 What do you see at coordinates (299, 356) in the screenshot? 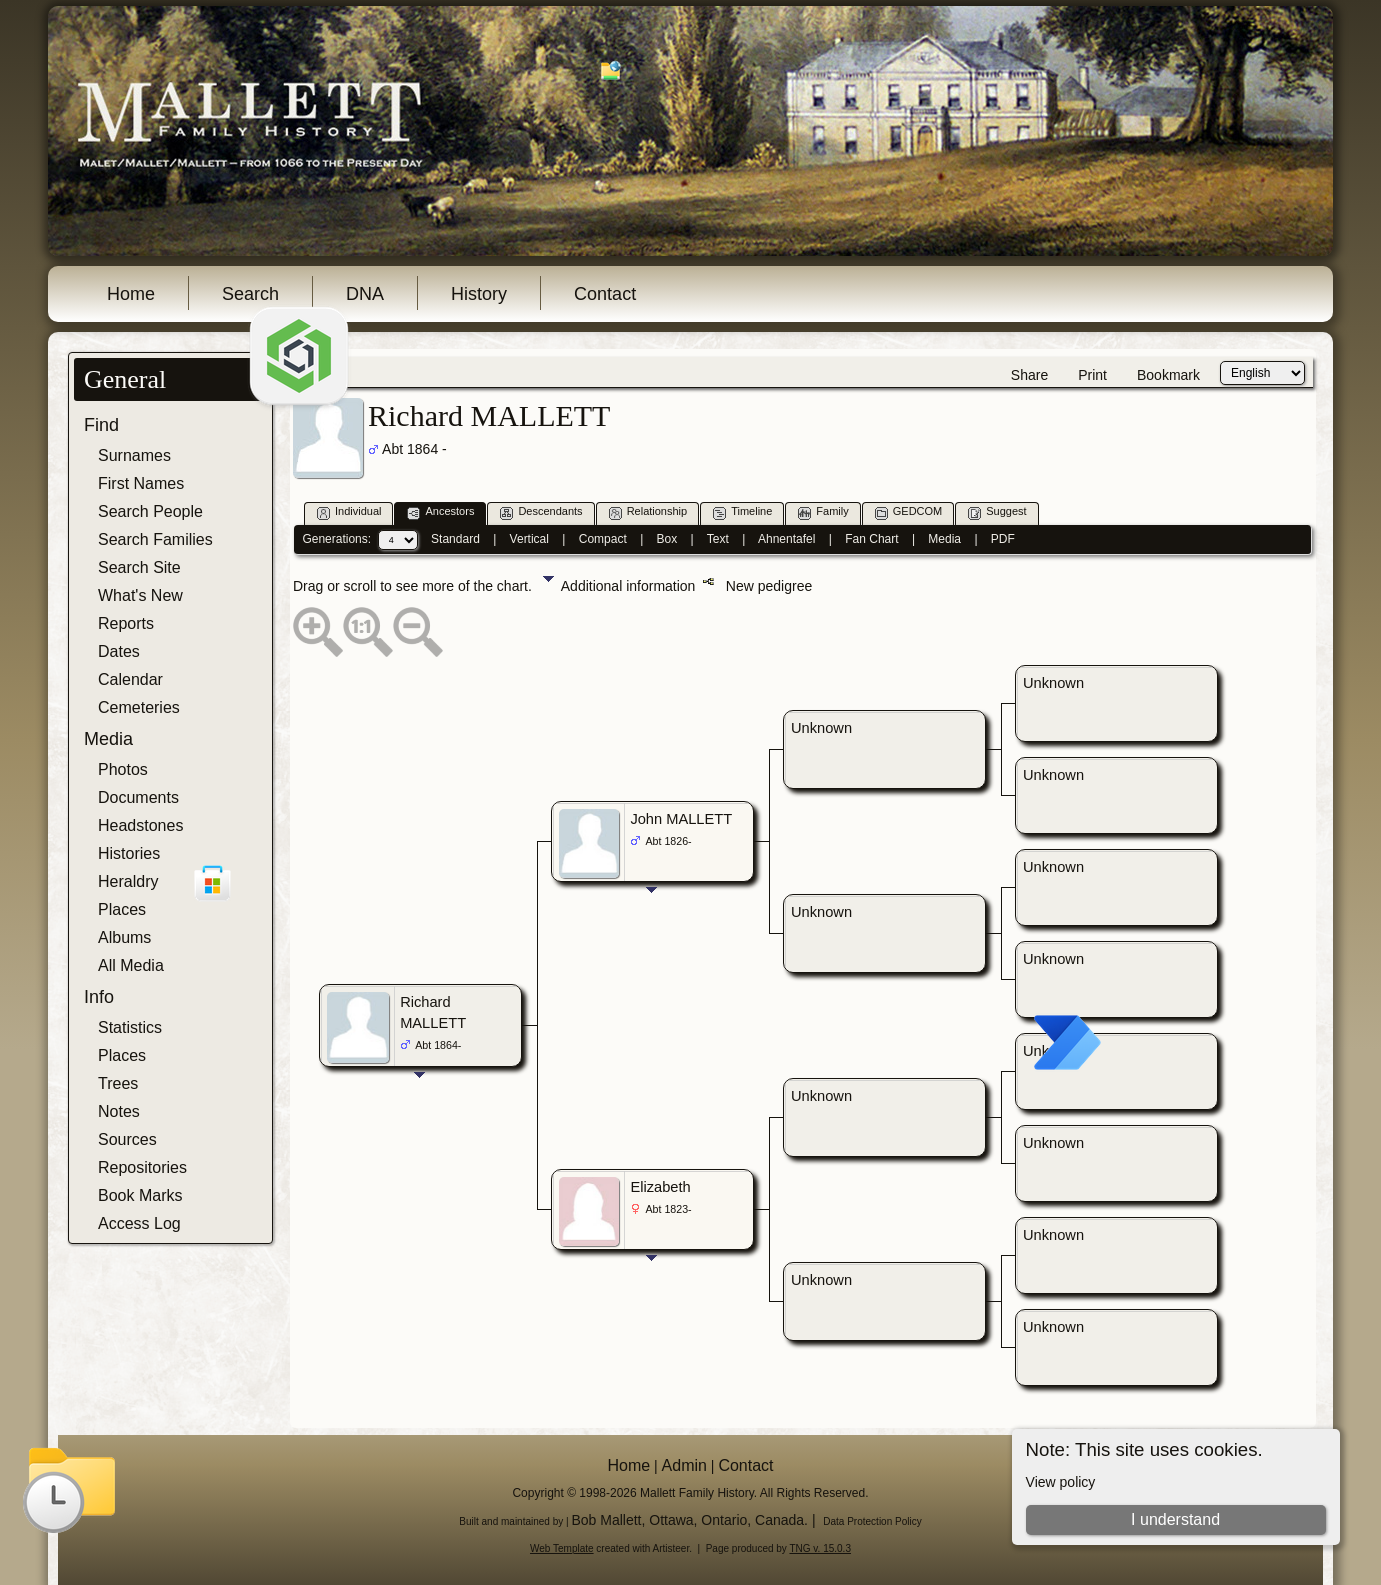
I see `open onshape CAD application` at bounding box center [299, 356].